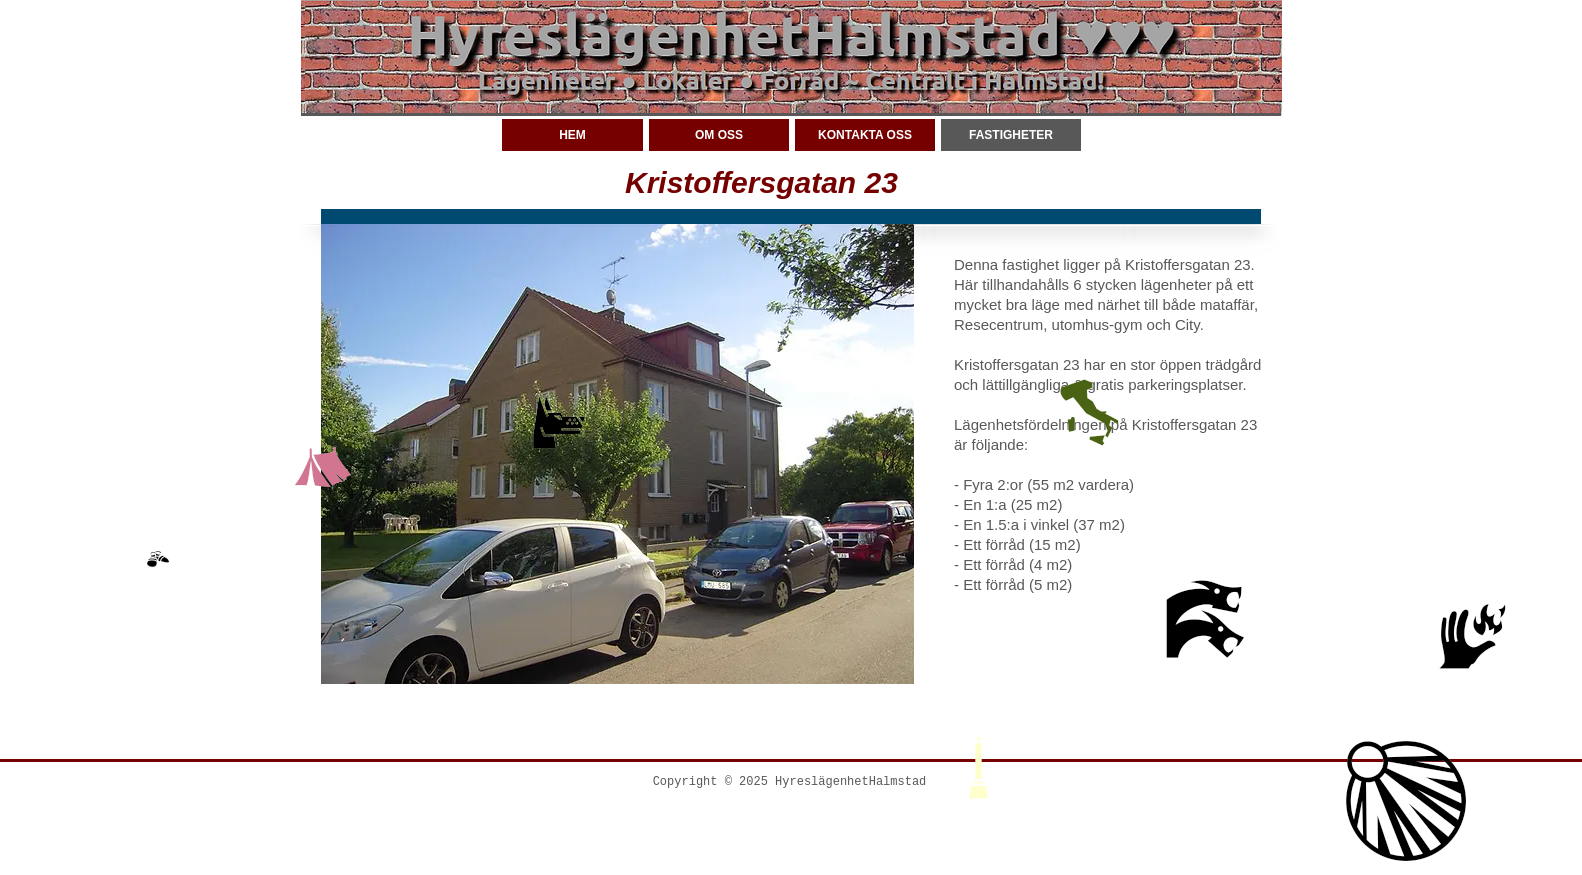 This screenshot has height=875, width=1582. Describe the element at coordinates (1089, 412) in the screenshot. I see `select italy as your country or region` at that location.